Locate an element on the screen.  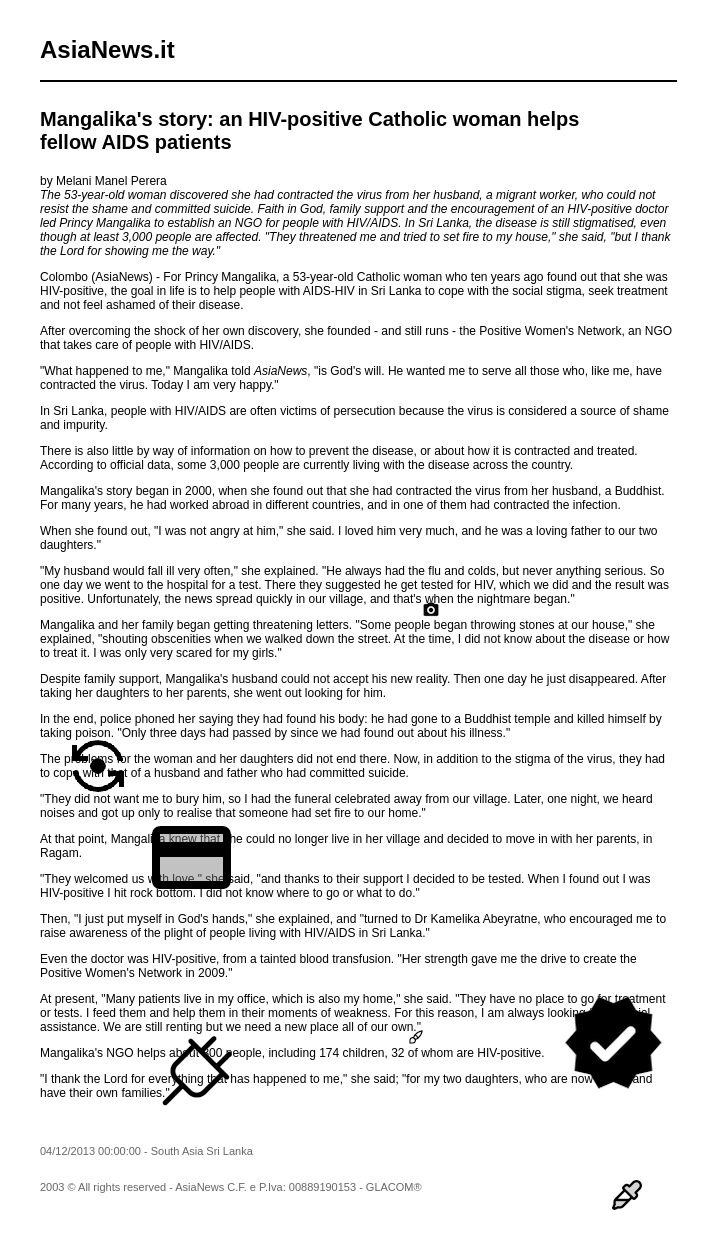
switch between front and rear camera is located at coordinates (98, 766).